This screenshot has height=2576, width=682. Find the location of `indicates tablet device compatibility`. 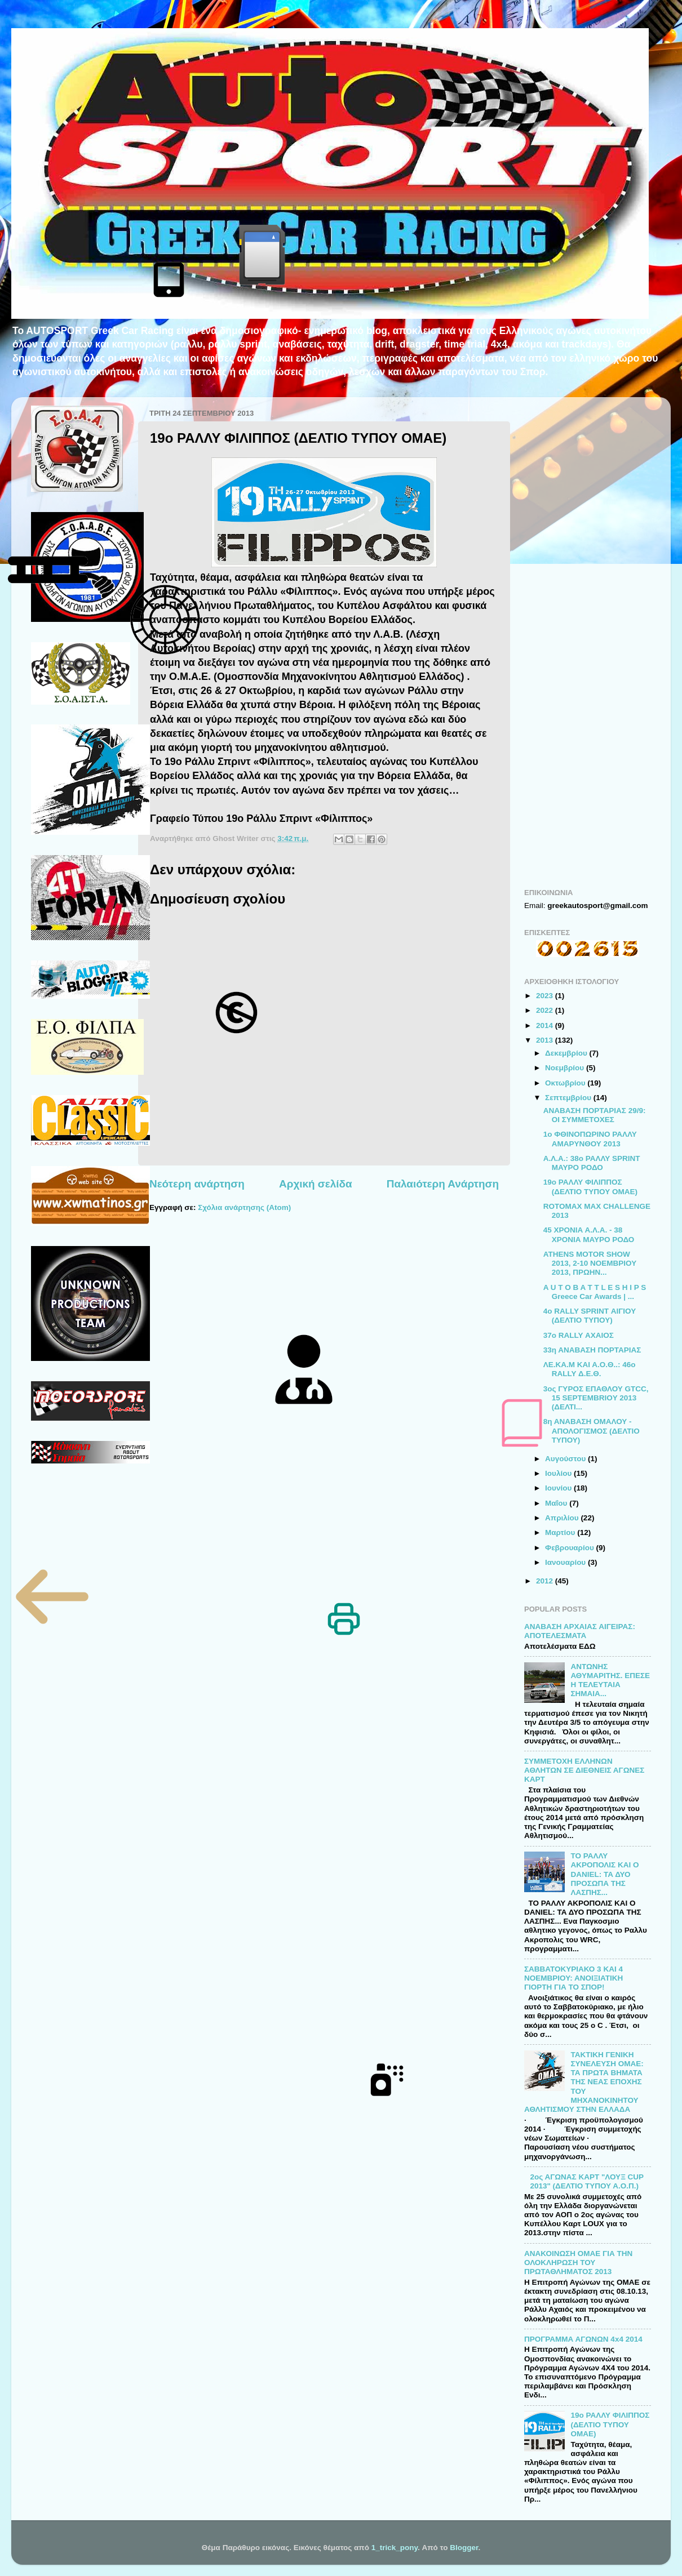

indicates tablet device compatibility is located at coordinates (169, 279).